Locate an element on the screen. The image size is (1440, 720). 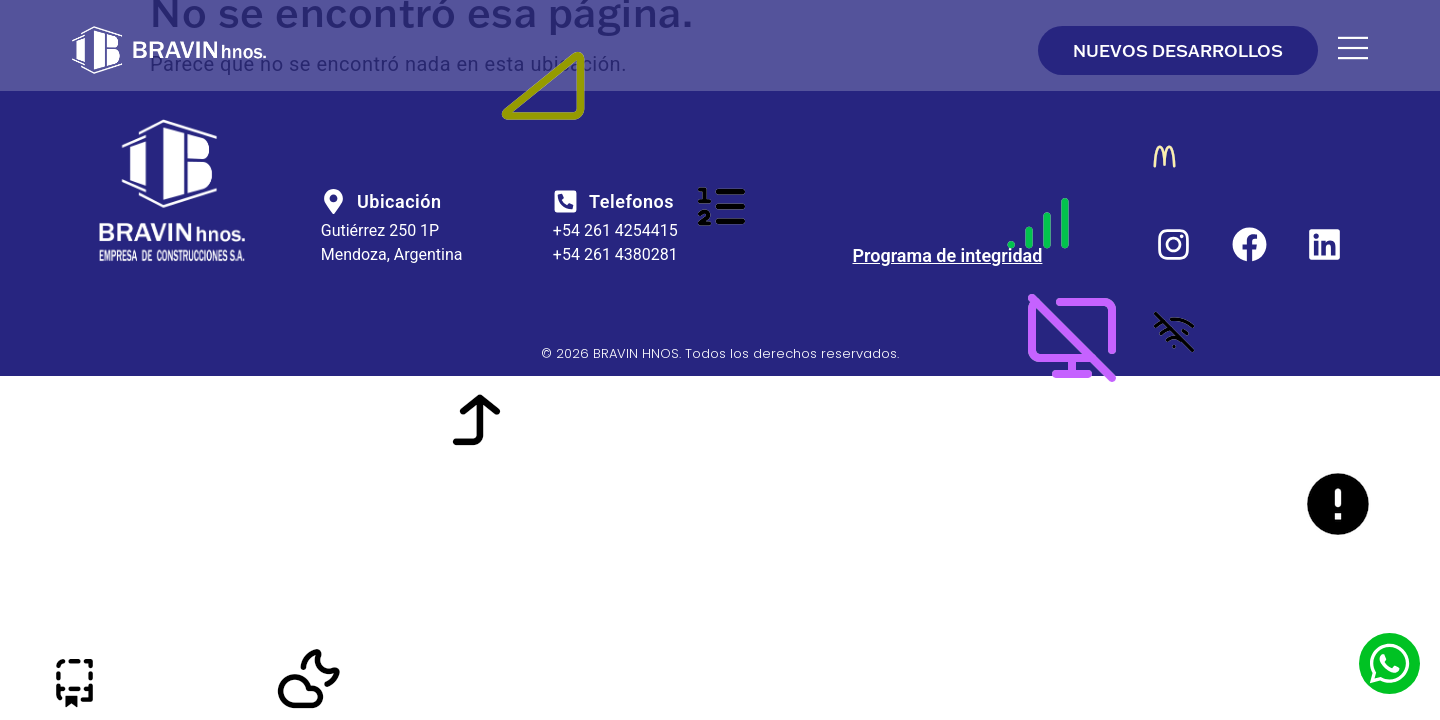
indicates wifi is currently disabled is located at coordinates (1174, 332).